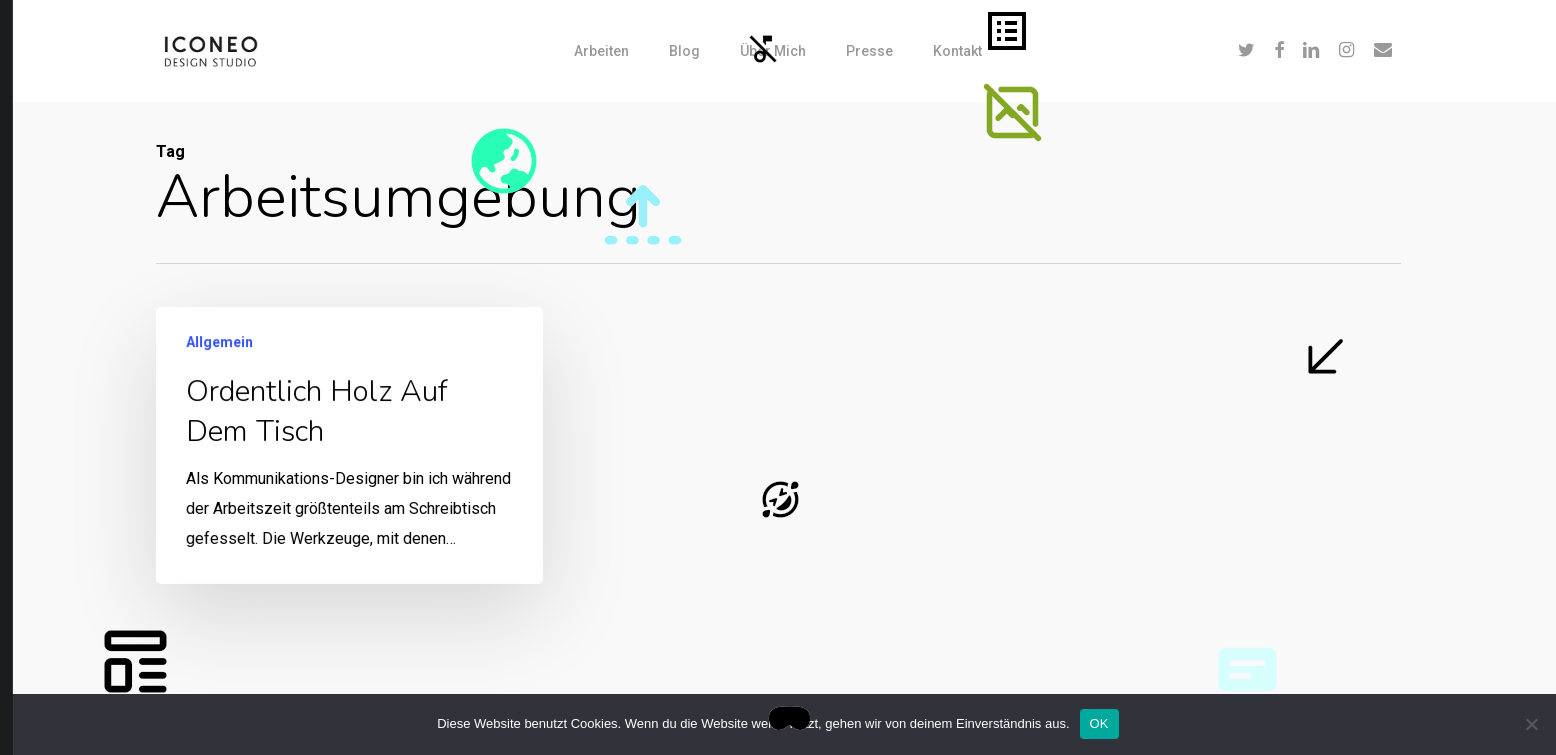  What do you see at coordinates (135, 661) in the screenshot?
I see `access page or document templates` at bounding box center [135, 661].